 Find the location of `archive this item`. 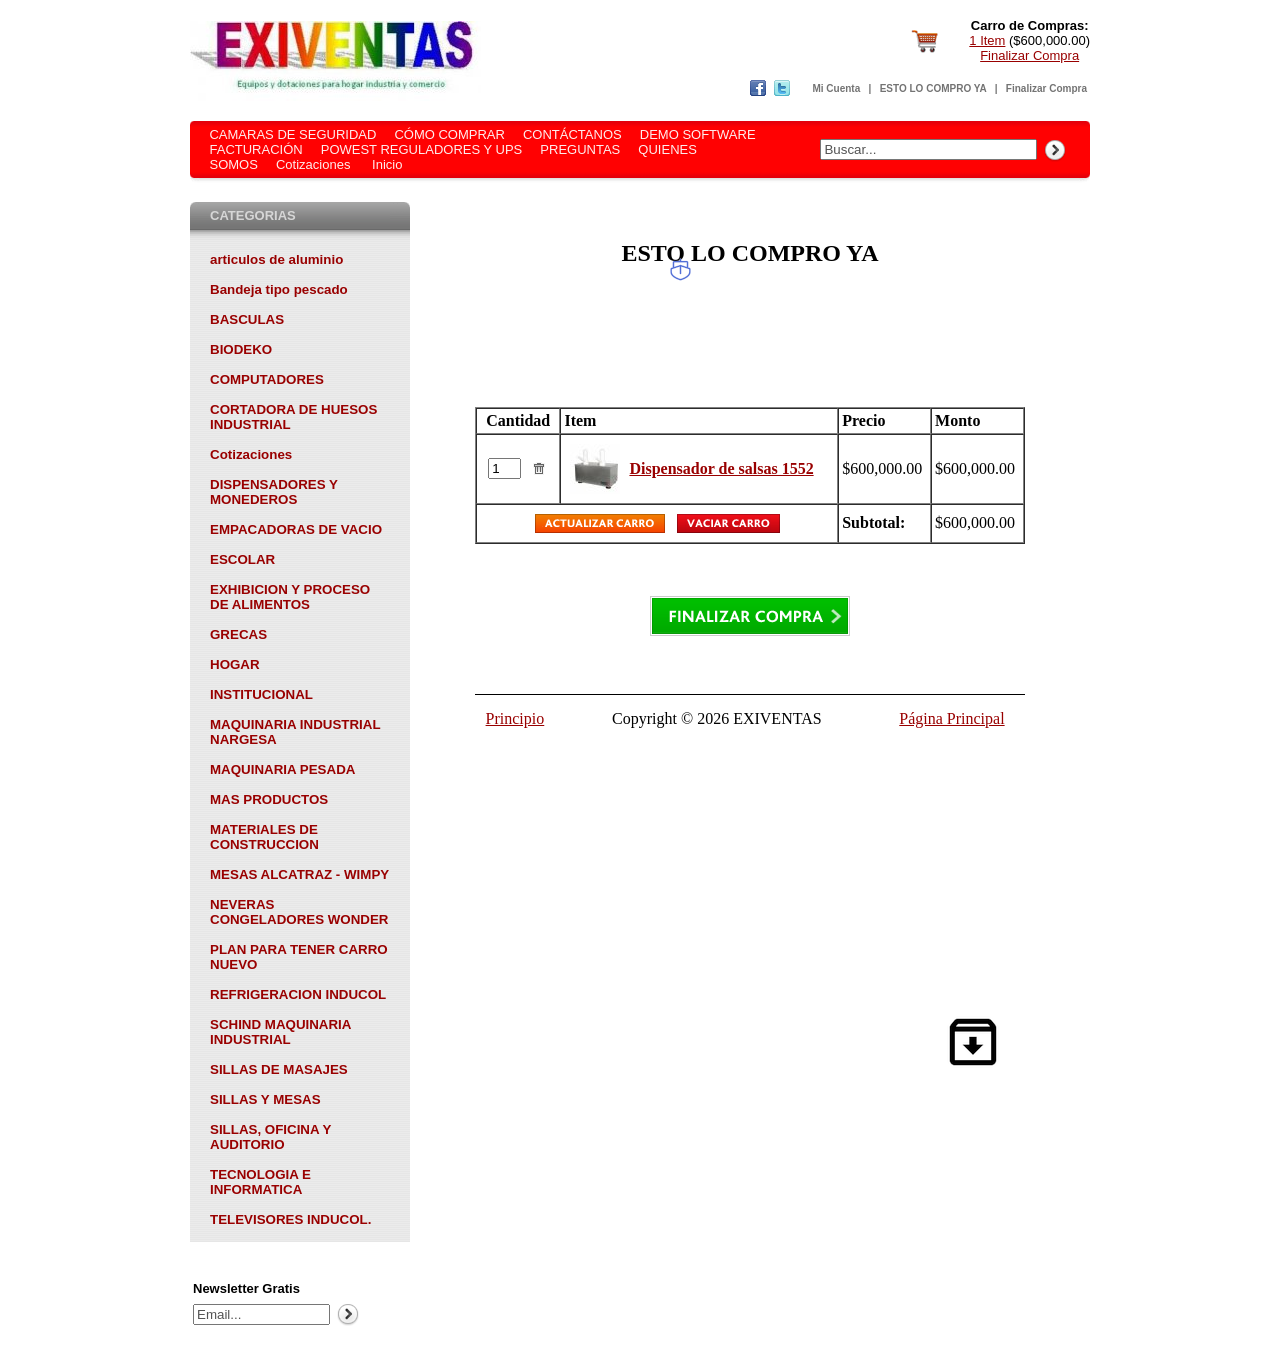

archive this item is located at coordinates (973, 1042).